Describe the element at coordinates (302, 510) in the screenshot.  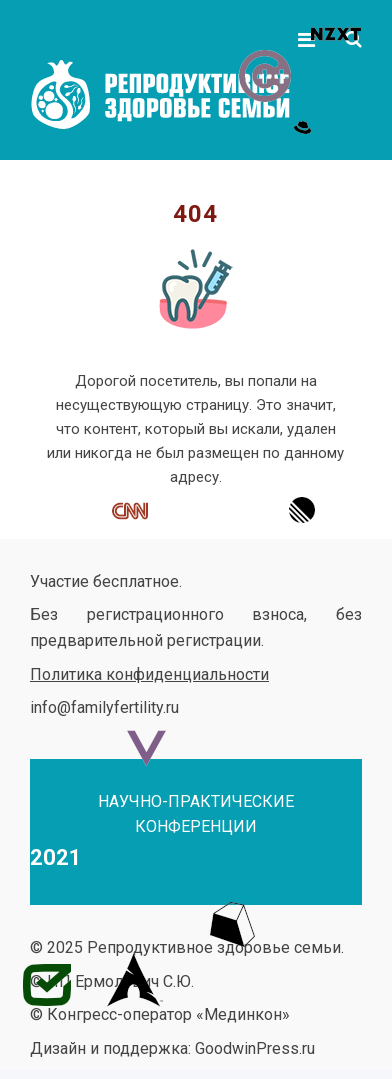
I see `open Linear project management app` at that location.